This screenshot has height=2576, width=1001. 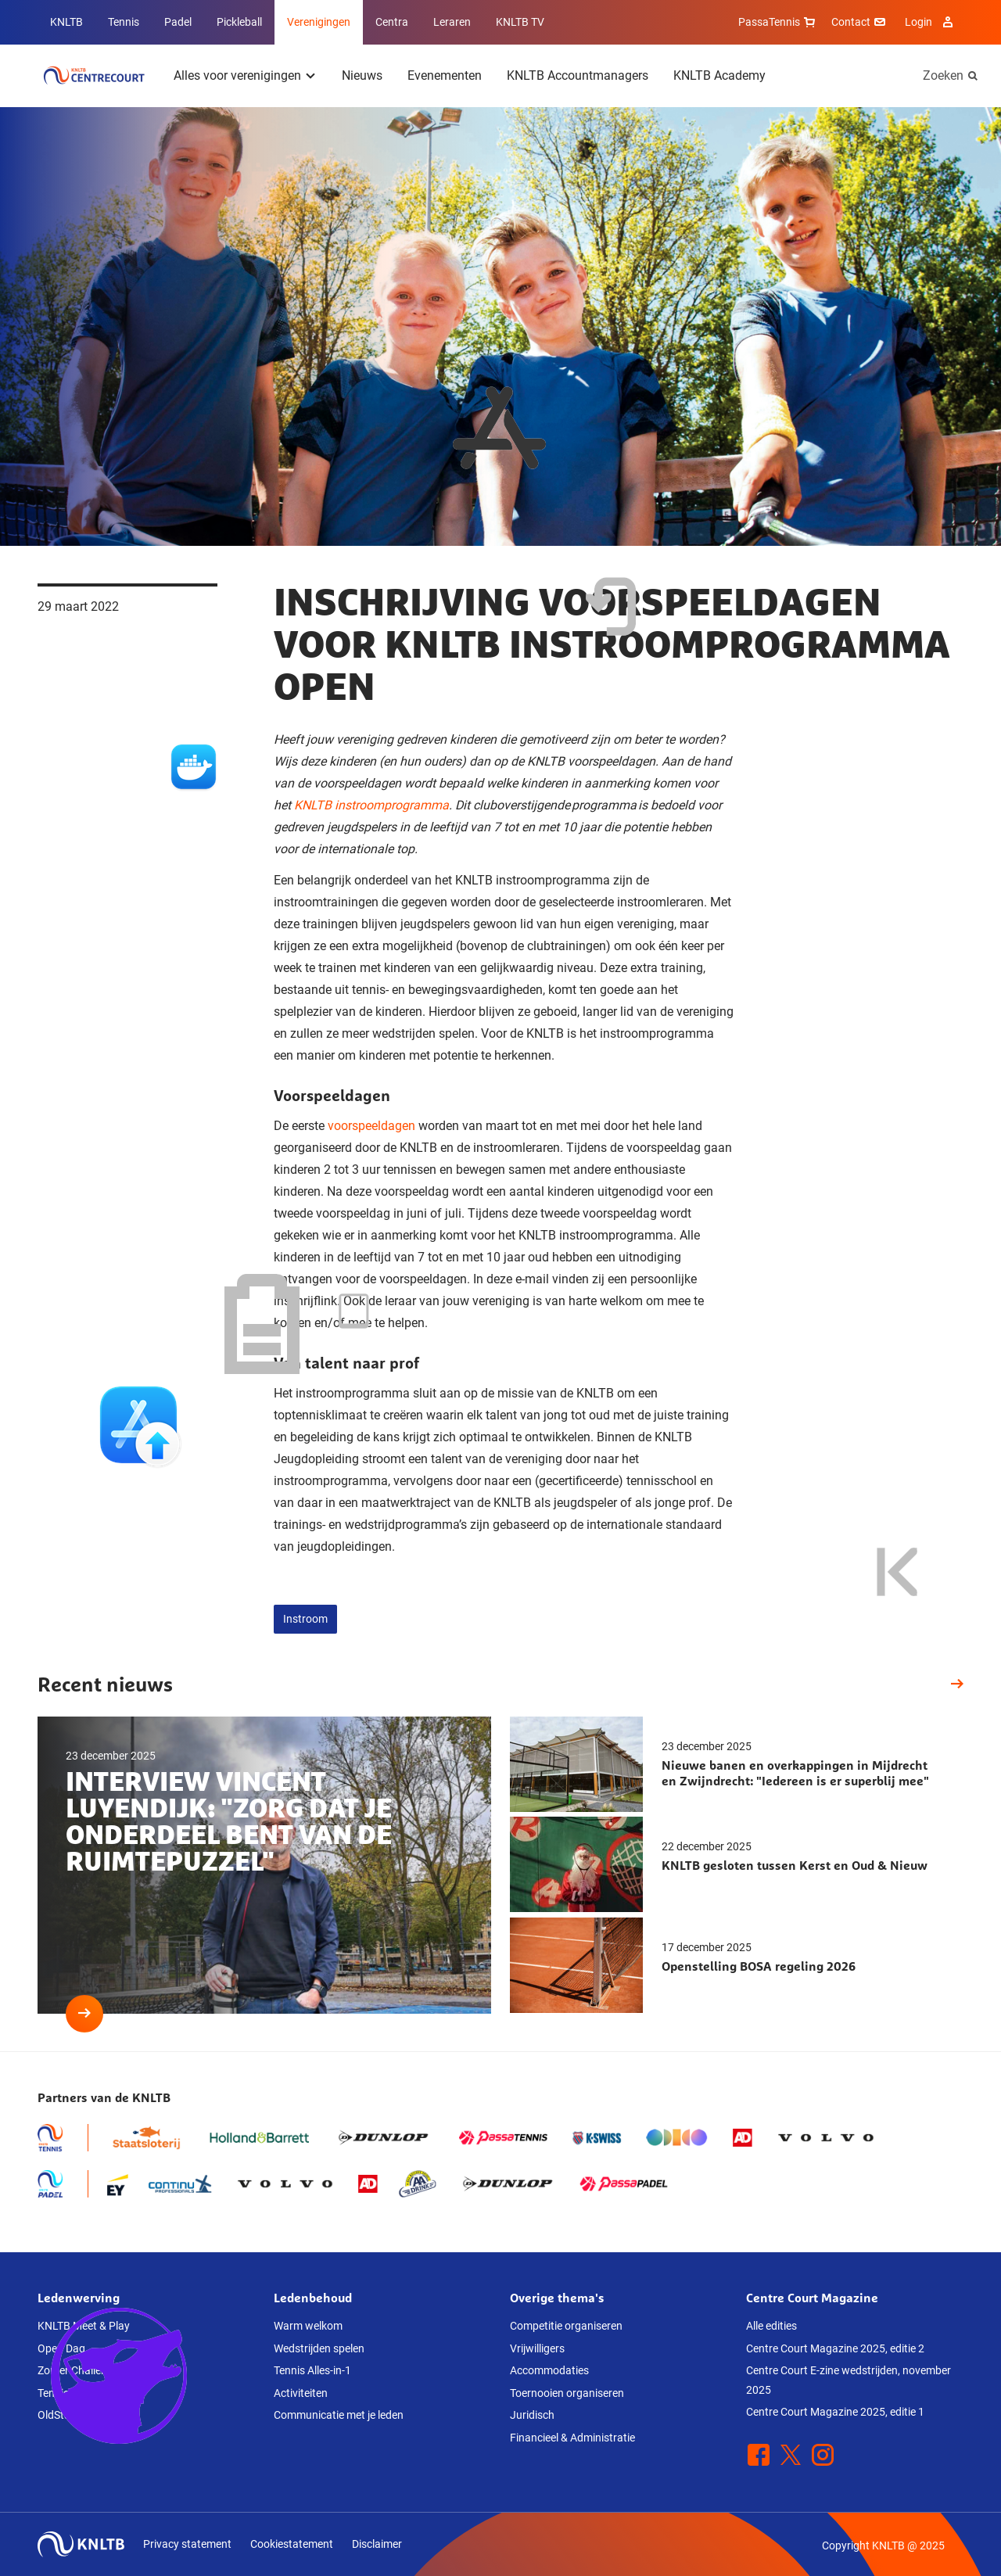 What do you see at coordinates (356, 1311) in the screenshot?
I see `indicates an iPad or Apple tablet device` at bounding box center [356, 1311].